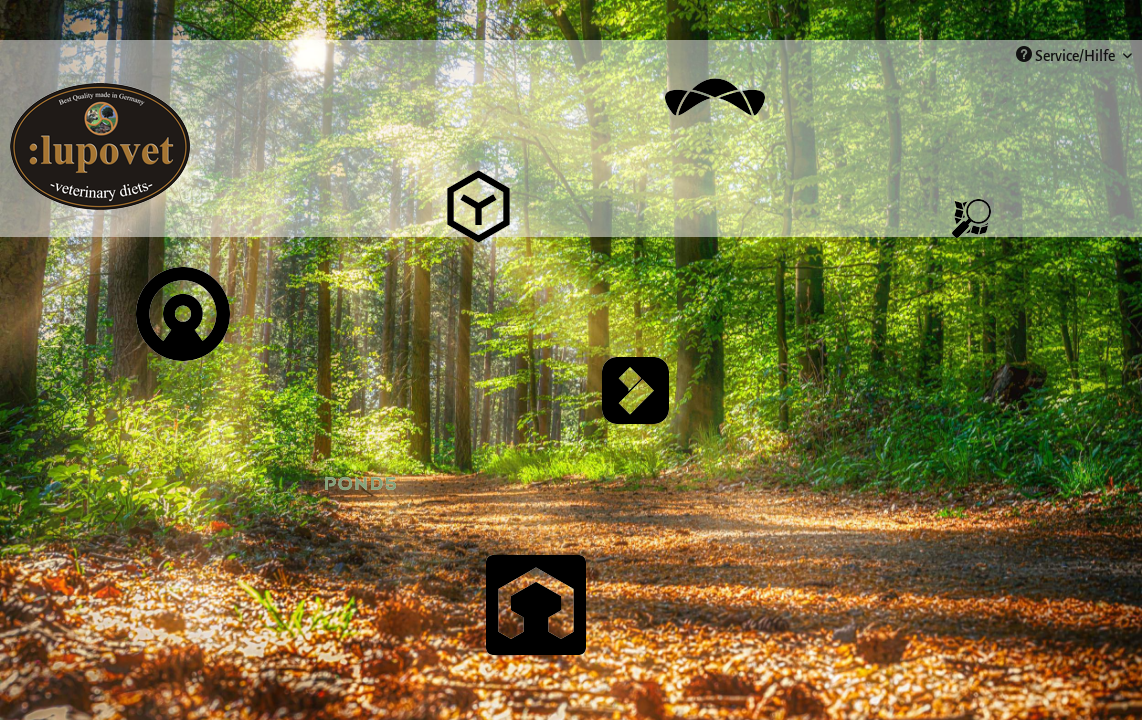  Describe the element at coordinates (536, 605) in the screenshot. I see `open LMMS digital audio workstation` at that location.